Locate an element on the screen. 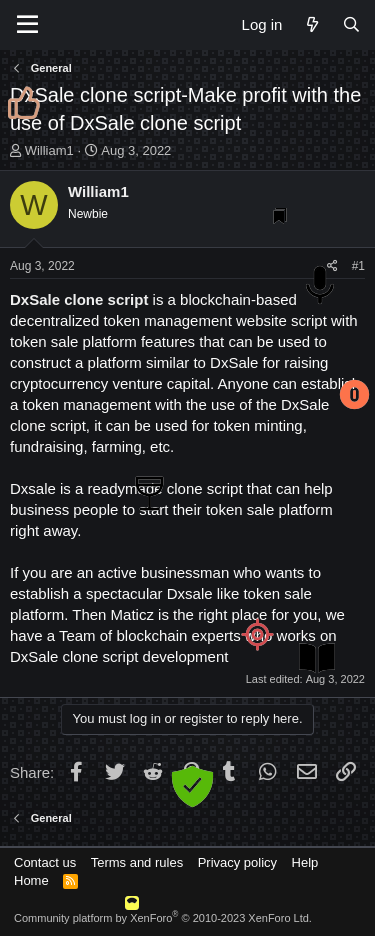 This screenshot has height=936, width=375. indicates security verification complete is located at coordinates (192, 786).